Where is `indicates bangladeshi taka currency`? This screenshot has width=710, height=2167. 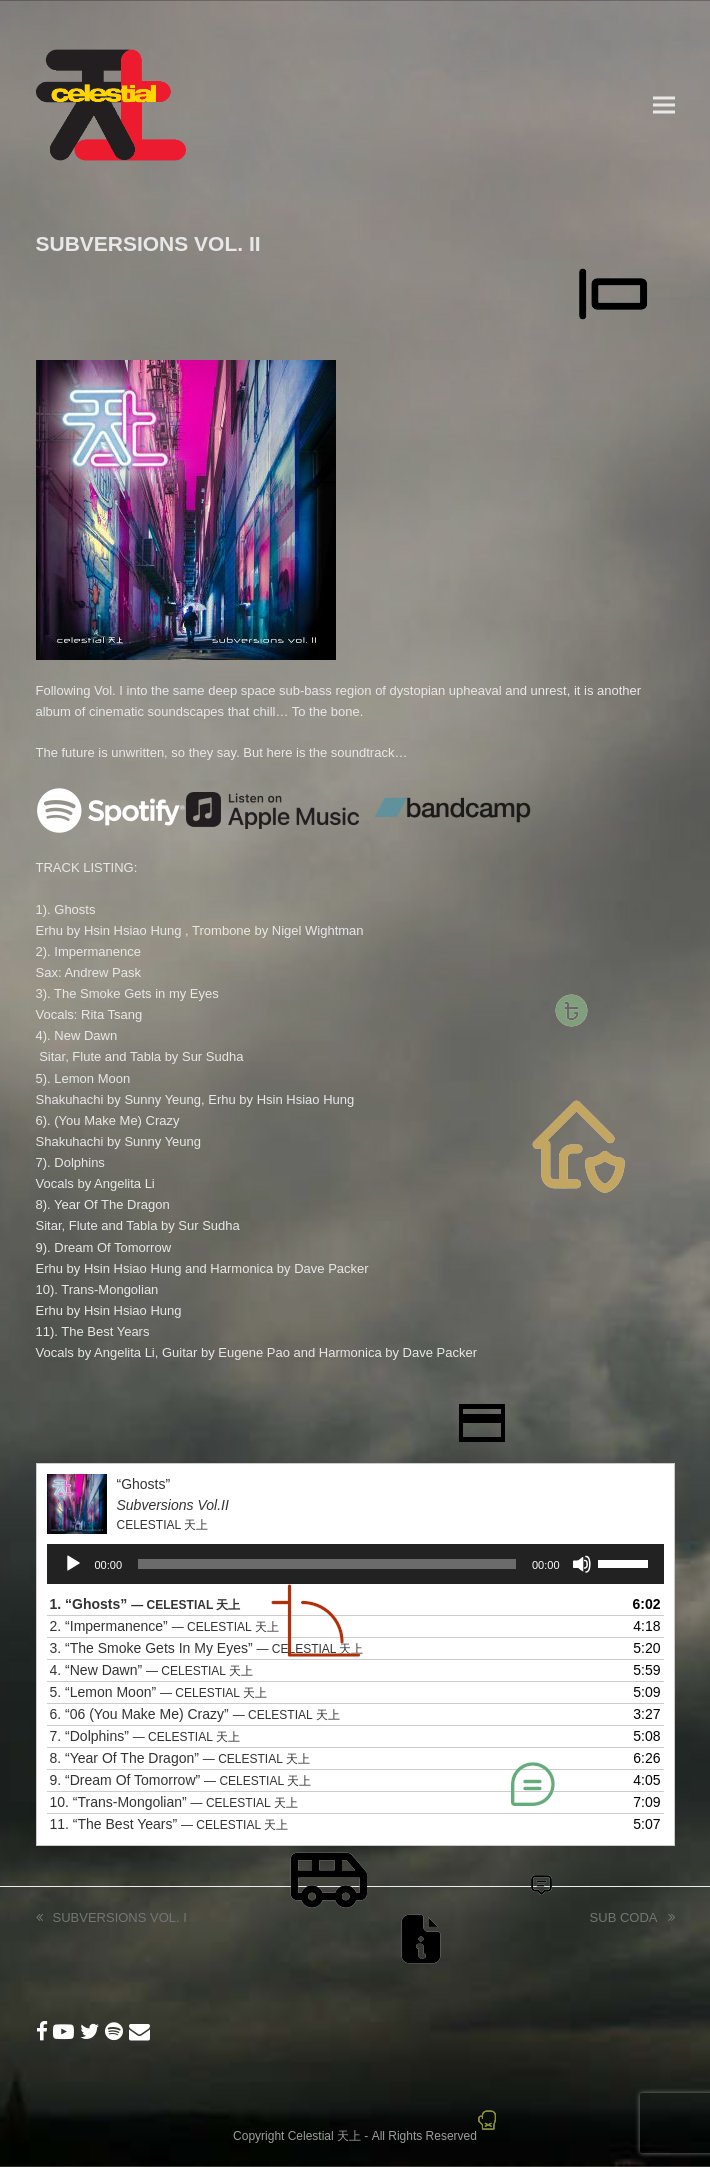 indicates bangladeshi taka currency is located at coordinates (571, 1010).